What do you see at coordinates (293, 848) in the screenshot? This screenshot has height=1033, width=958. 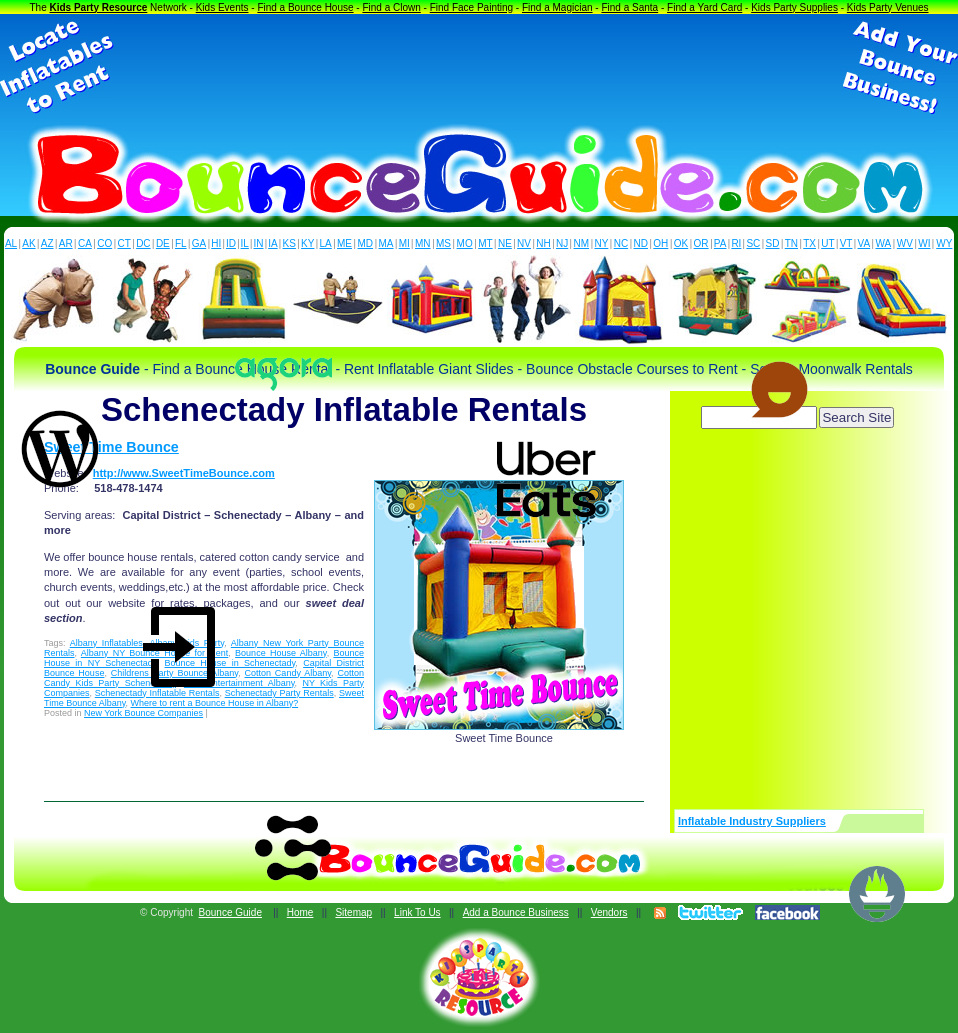 I see `open the Clarifai app or service` at bounding box center [293, 848].